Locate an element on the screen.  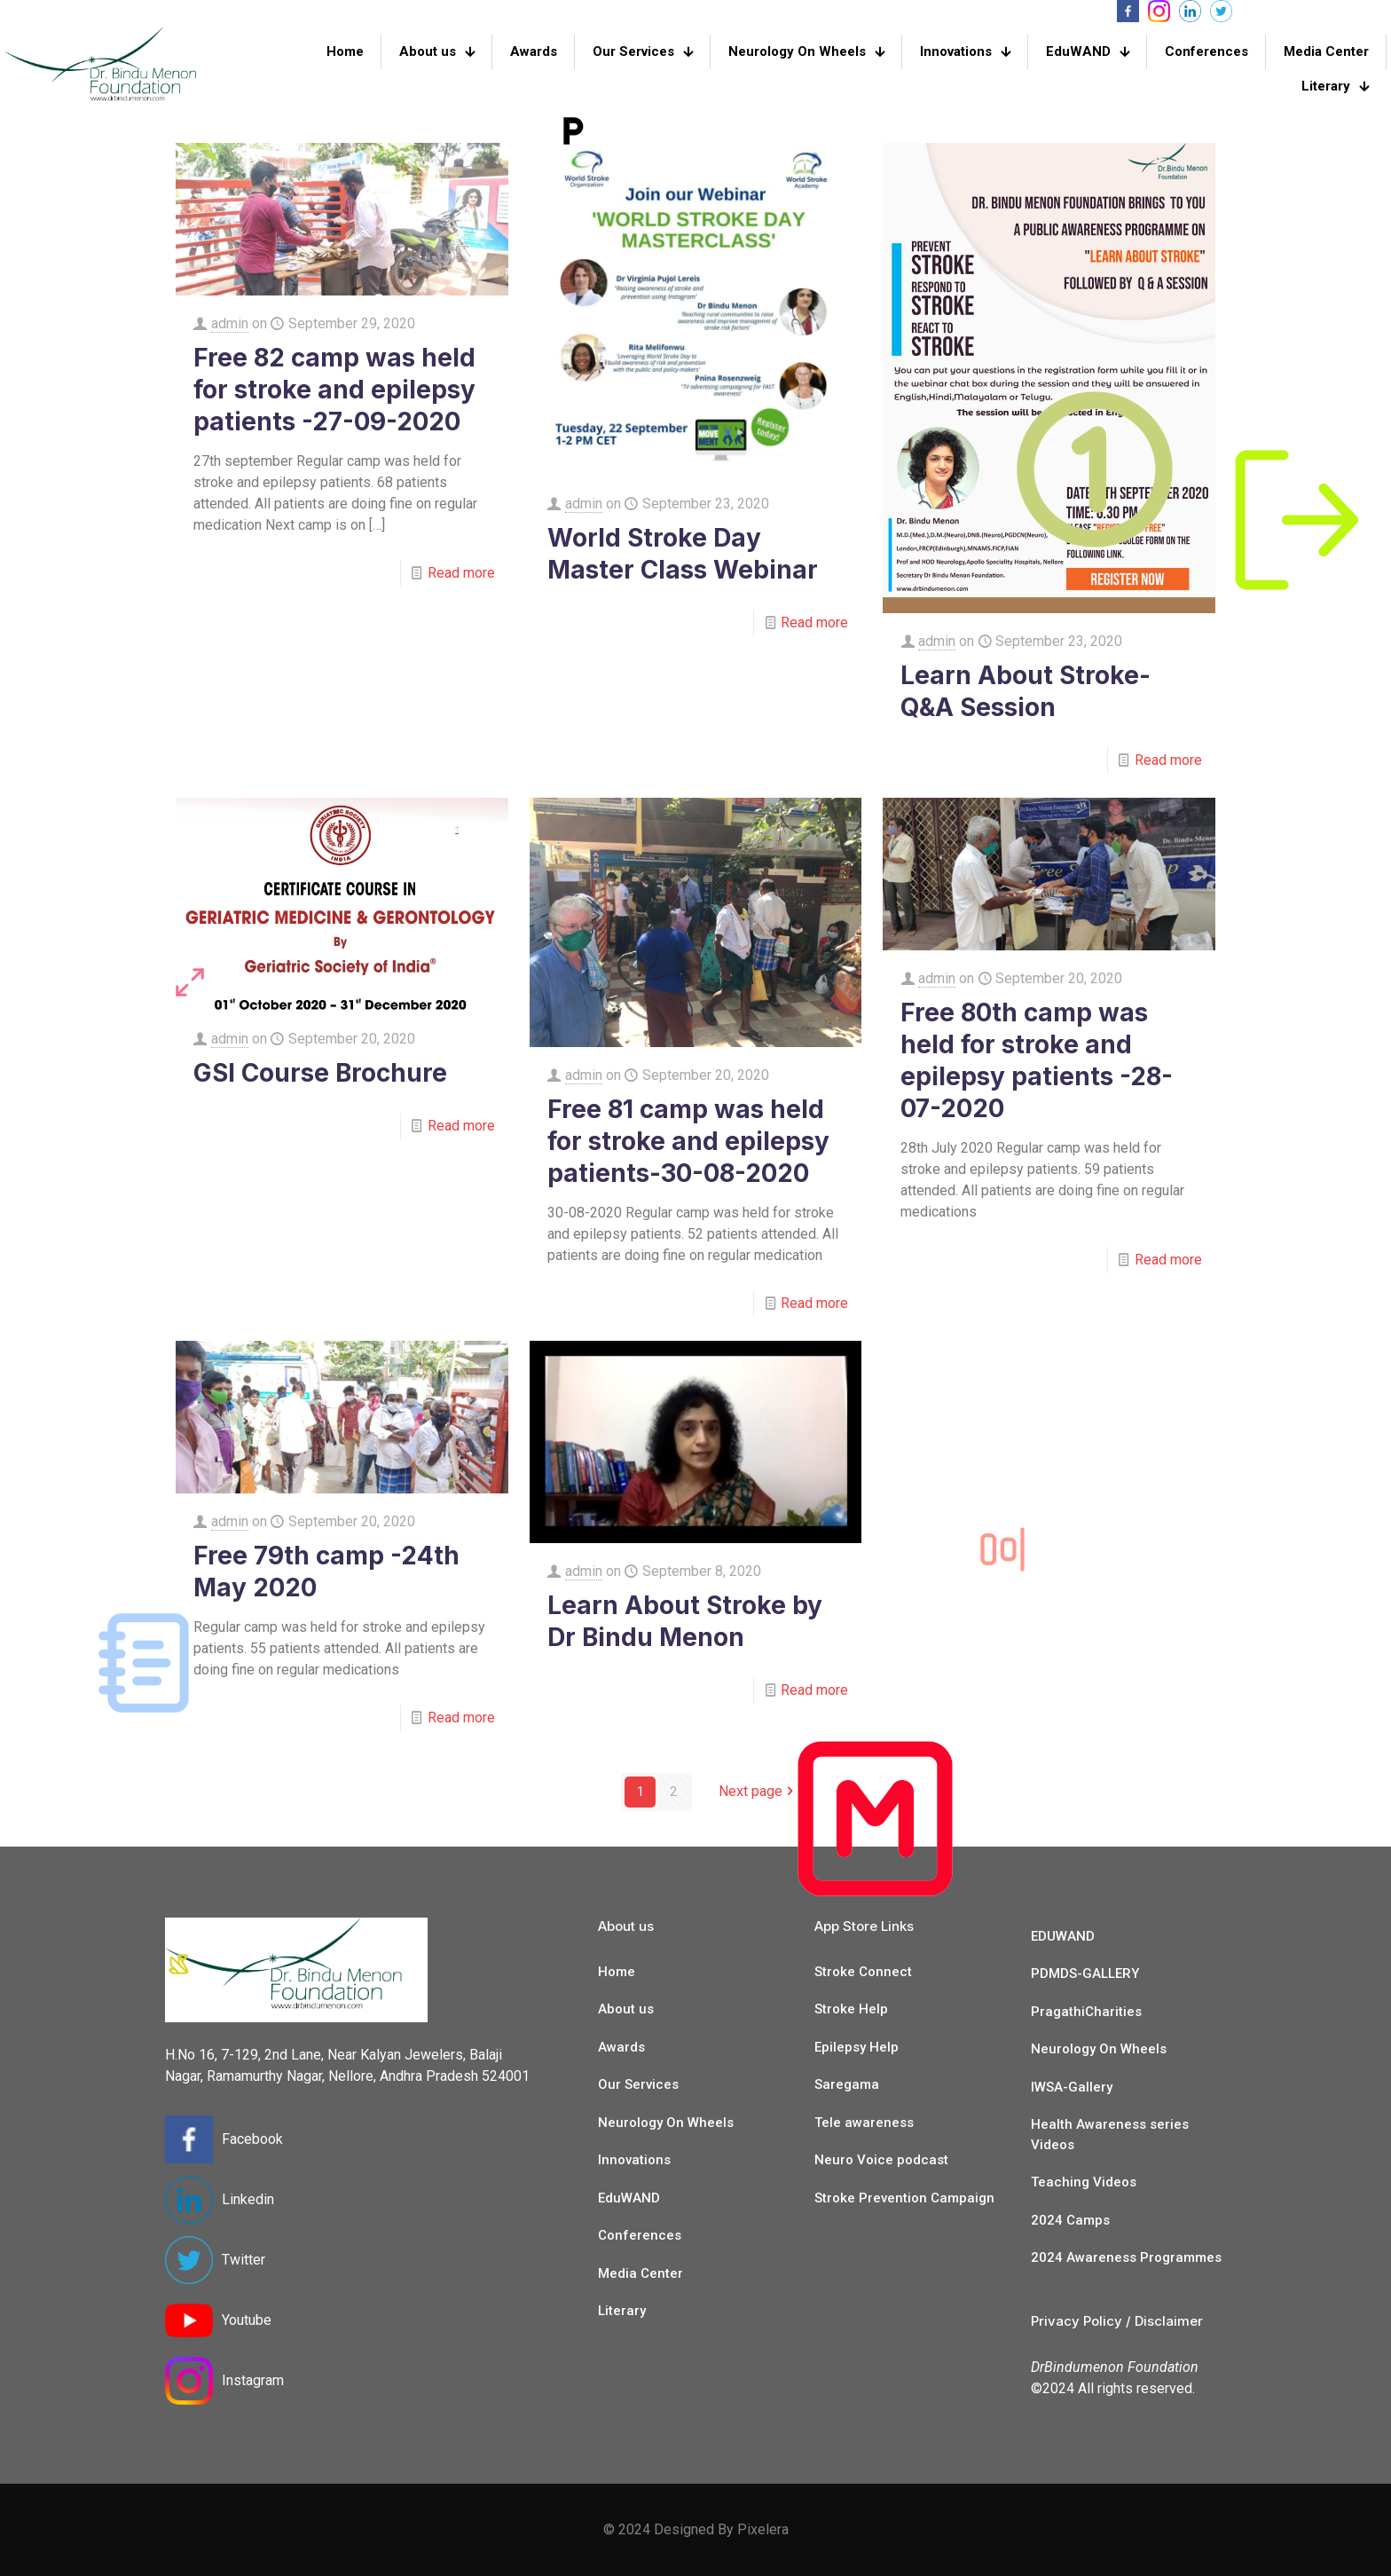
indicates the first step in a sequence or process is located at coordinates (1095, 469).